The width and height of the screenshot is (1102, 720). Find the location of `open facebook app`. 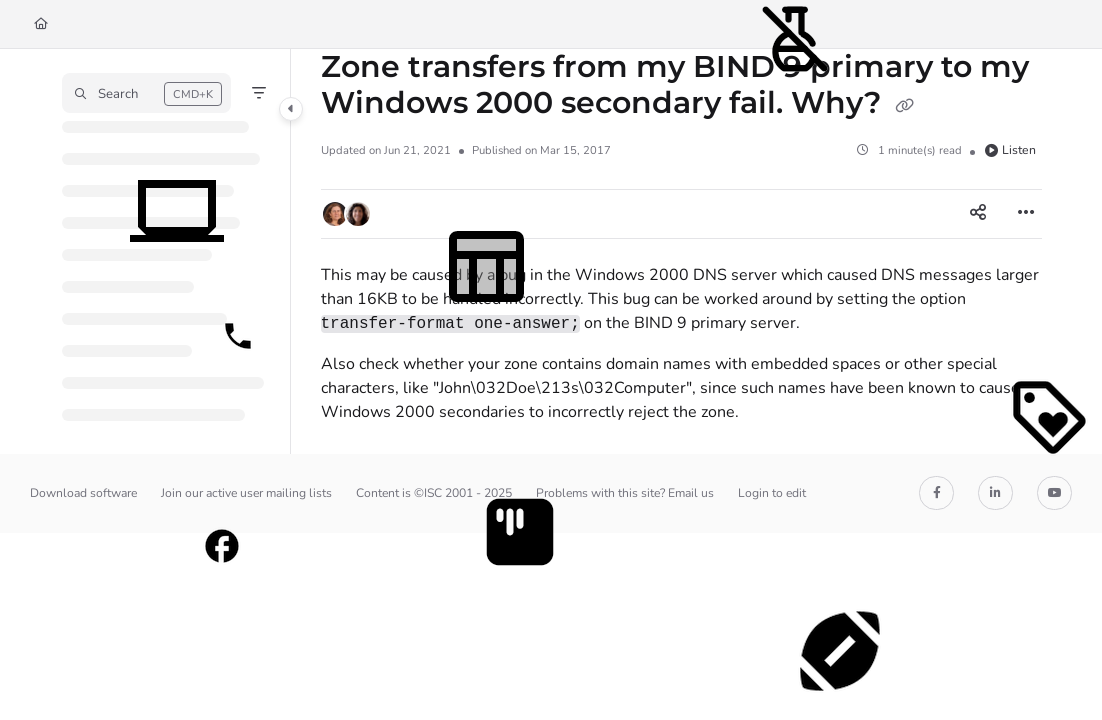

open facebook app is located at coordinates (222, 546).